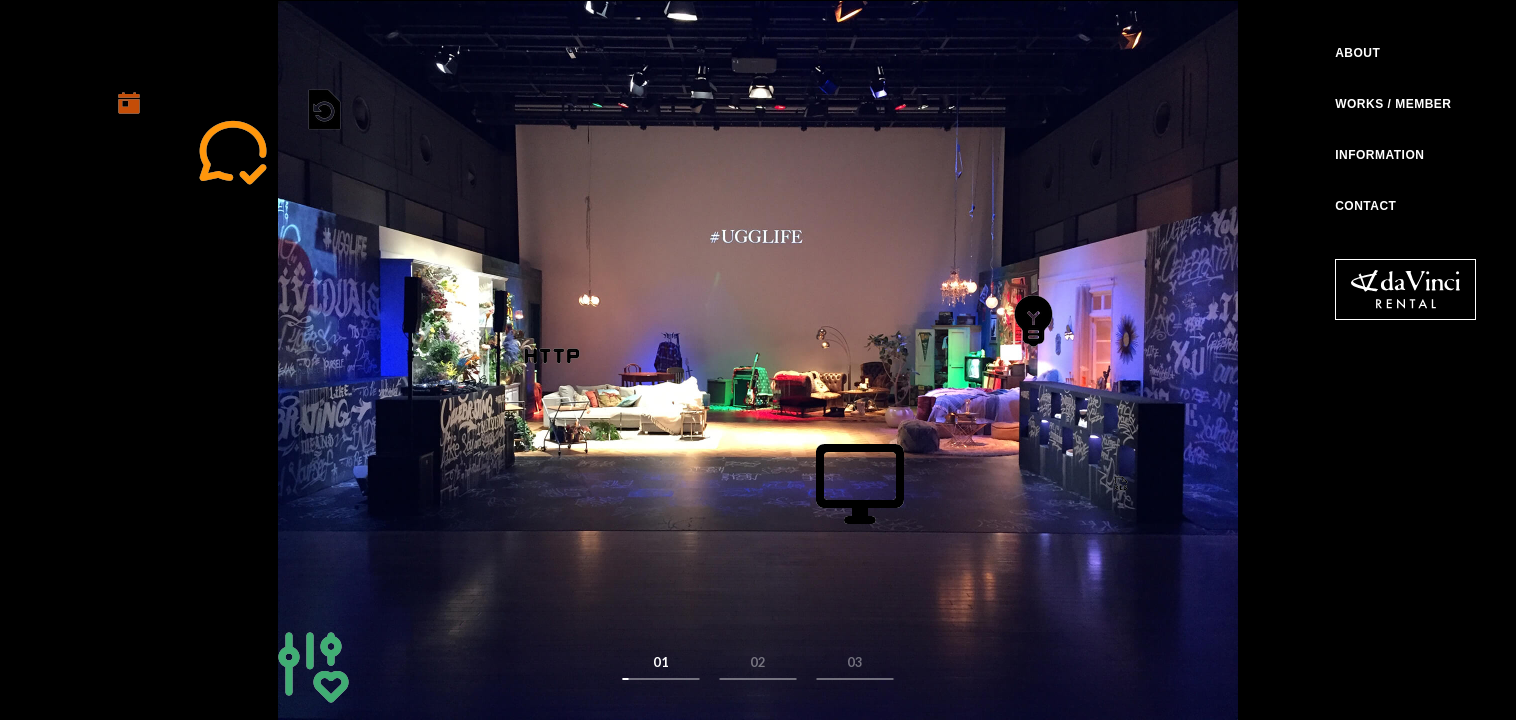 This screenshot has height=720, width=1516. Describe the element at coordinates (552, 356) in the screenshot. I see `indicates a web link or URL` at that location.